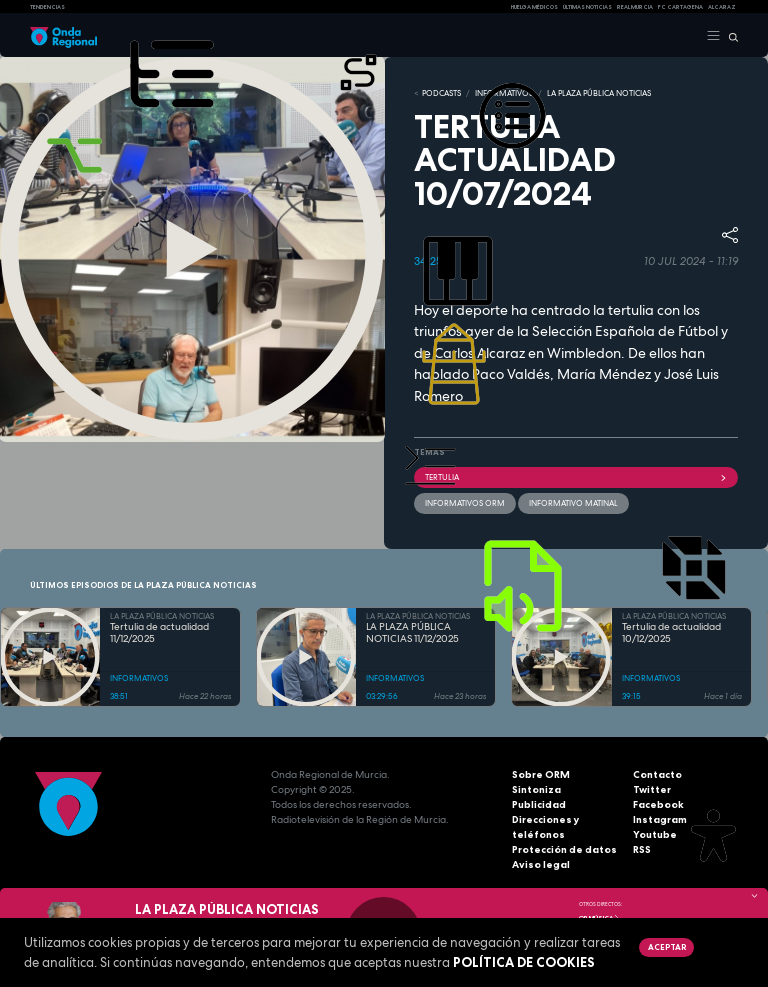  Describe the element at coordinates (454, 367) in the screenshot. I see `access navigation or guidance features` at that location.